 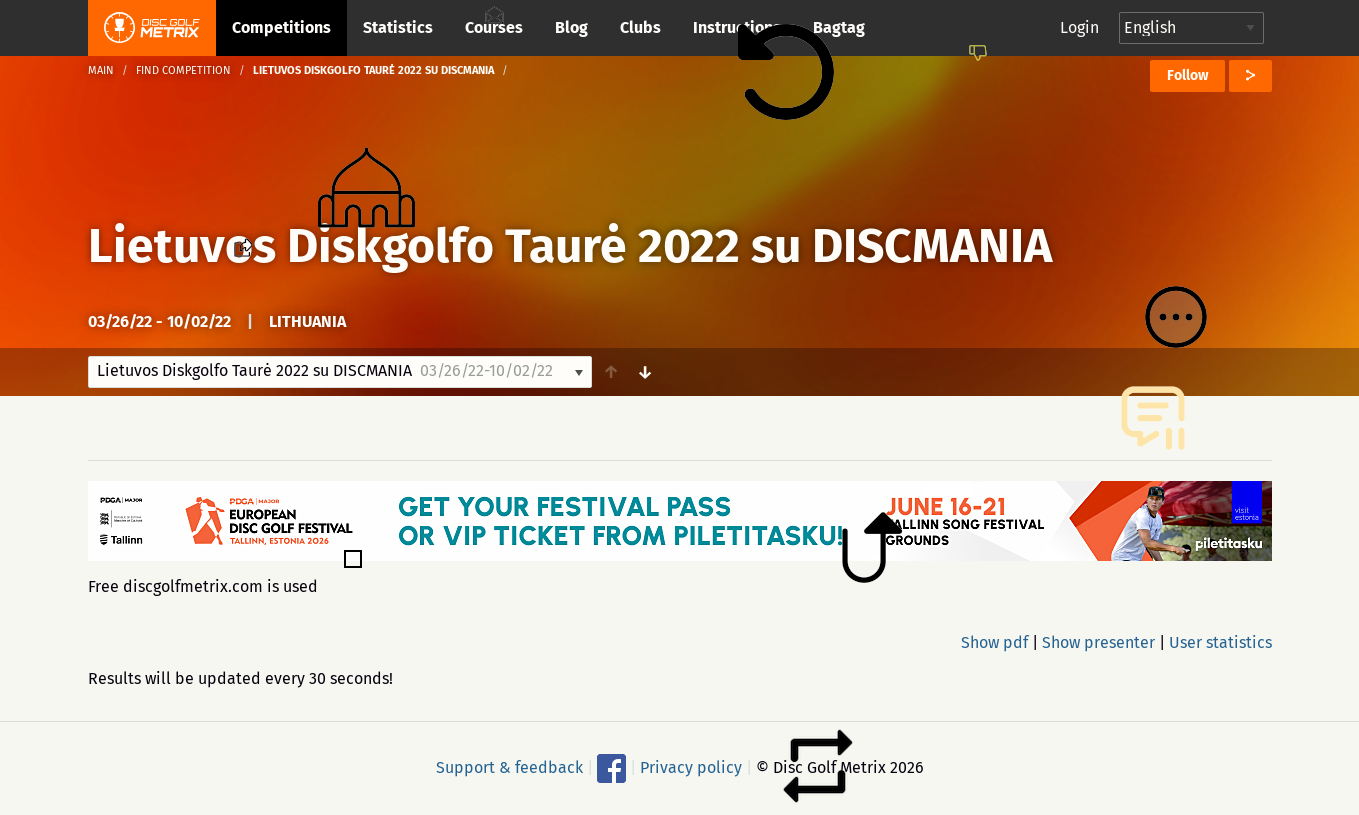 I want to click on select a square crop ratio for an image, so click(x=353, y=559).